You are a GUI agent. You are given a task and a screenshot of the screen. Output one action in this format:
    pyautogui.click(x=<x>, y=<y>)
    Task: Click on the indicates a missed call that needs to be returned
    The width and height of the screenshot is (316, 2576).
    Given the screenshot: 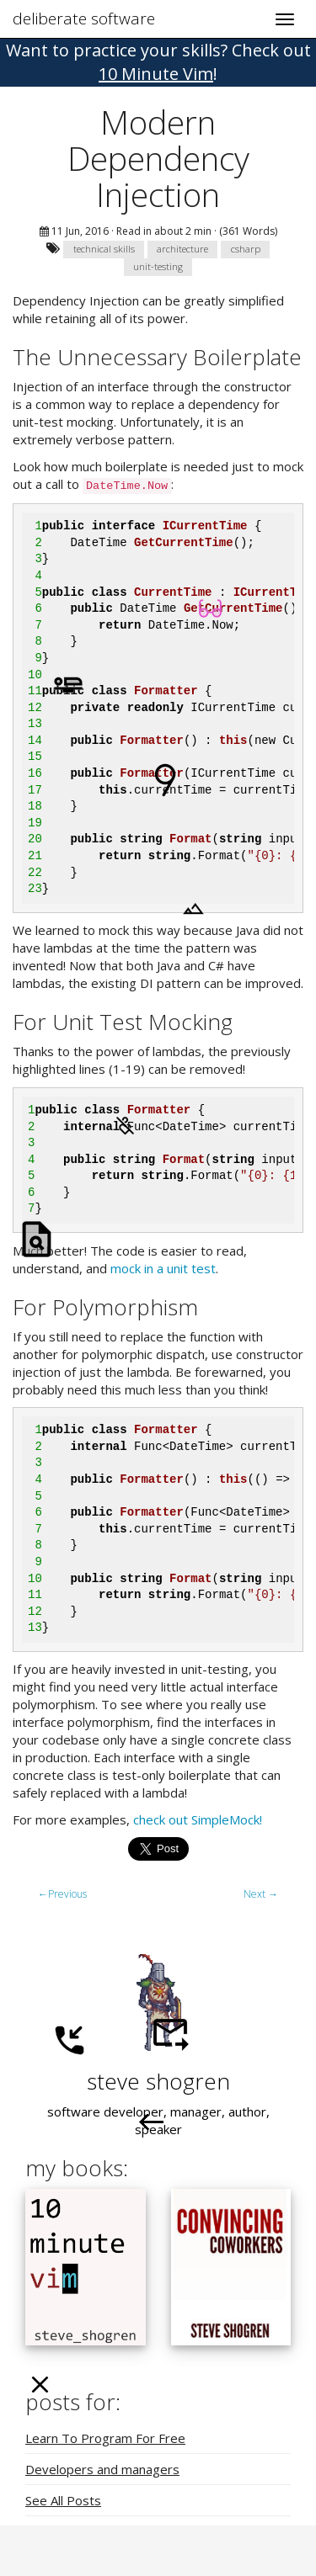 What is the action you would take?
    pyautogui.click(x=69, y=2040)
    